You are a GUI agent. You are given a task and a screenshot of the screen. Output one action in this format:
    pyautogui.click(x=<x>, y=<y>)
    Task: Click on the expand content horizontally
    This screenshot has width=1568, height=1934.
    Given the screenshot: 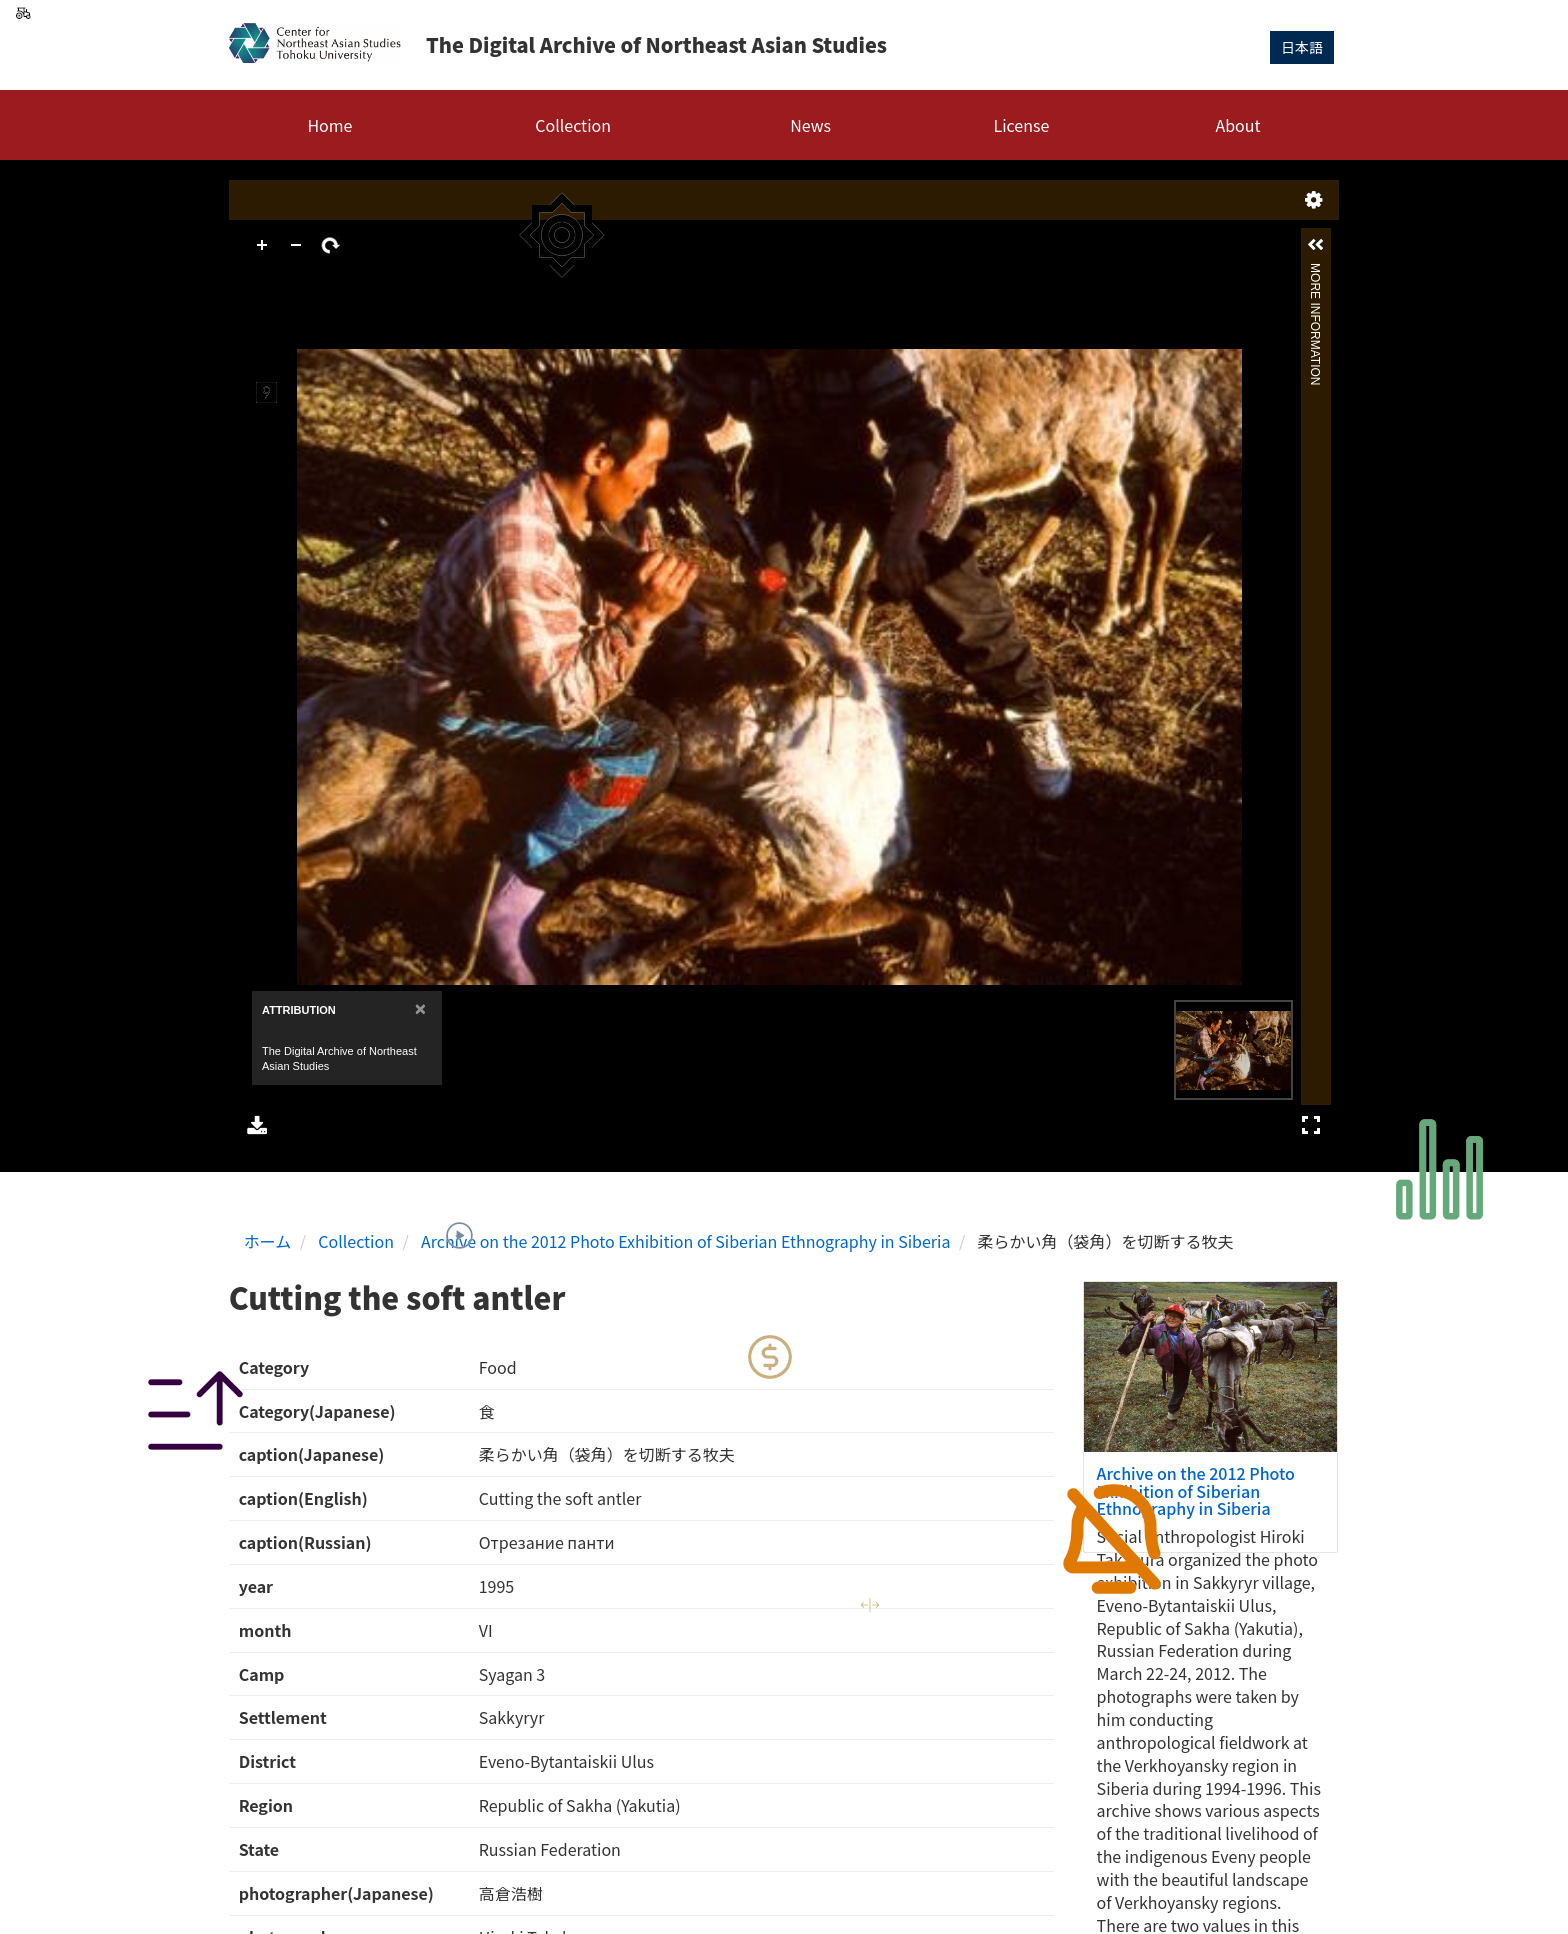 What is the action you would take?
    pyautogui.click(x=870, y=1605)
    